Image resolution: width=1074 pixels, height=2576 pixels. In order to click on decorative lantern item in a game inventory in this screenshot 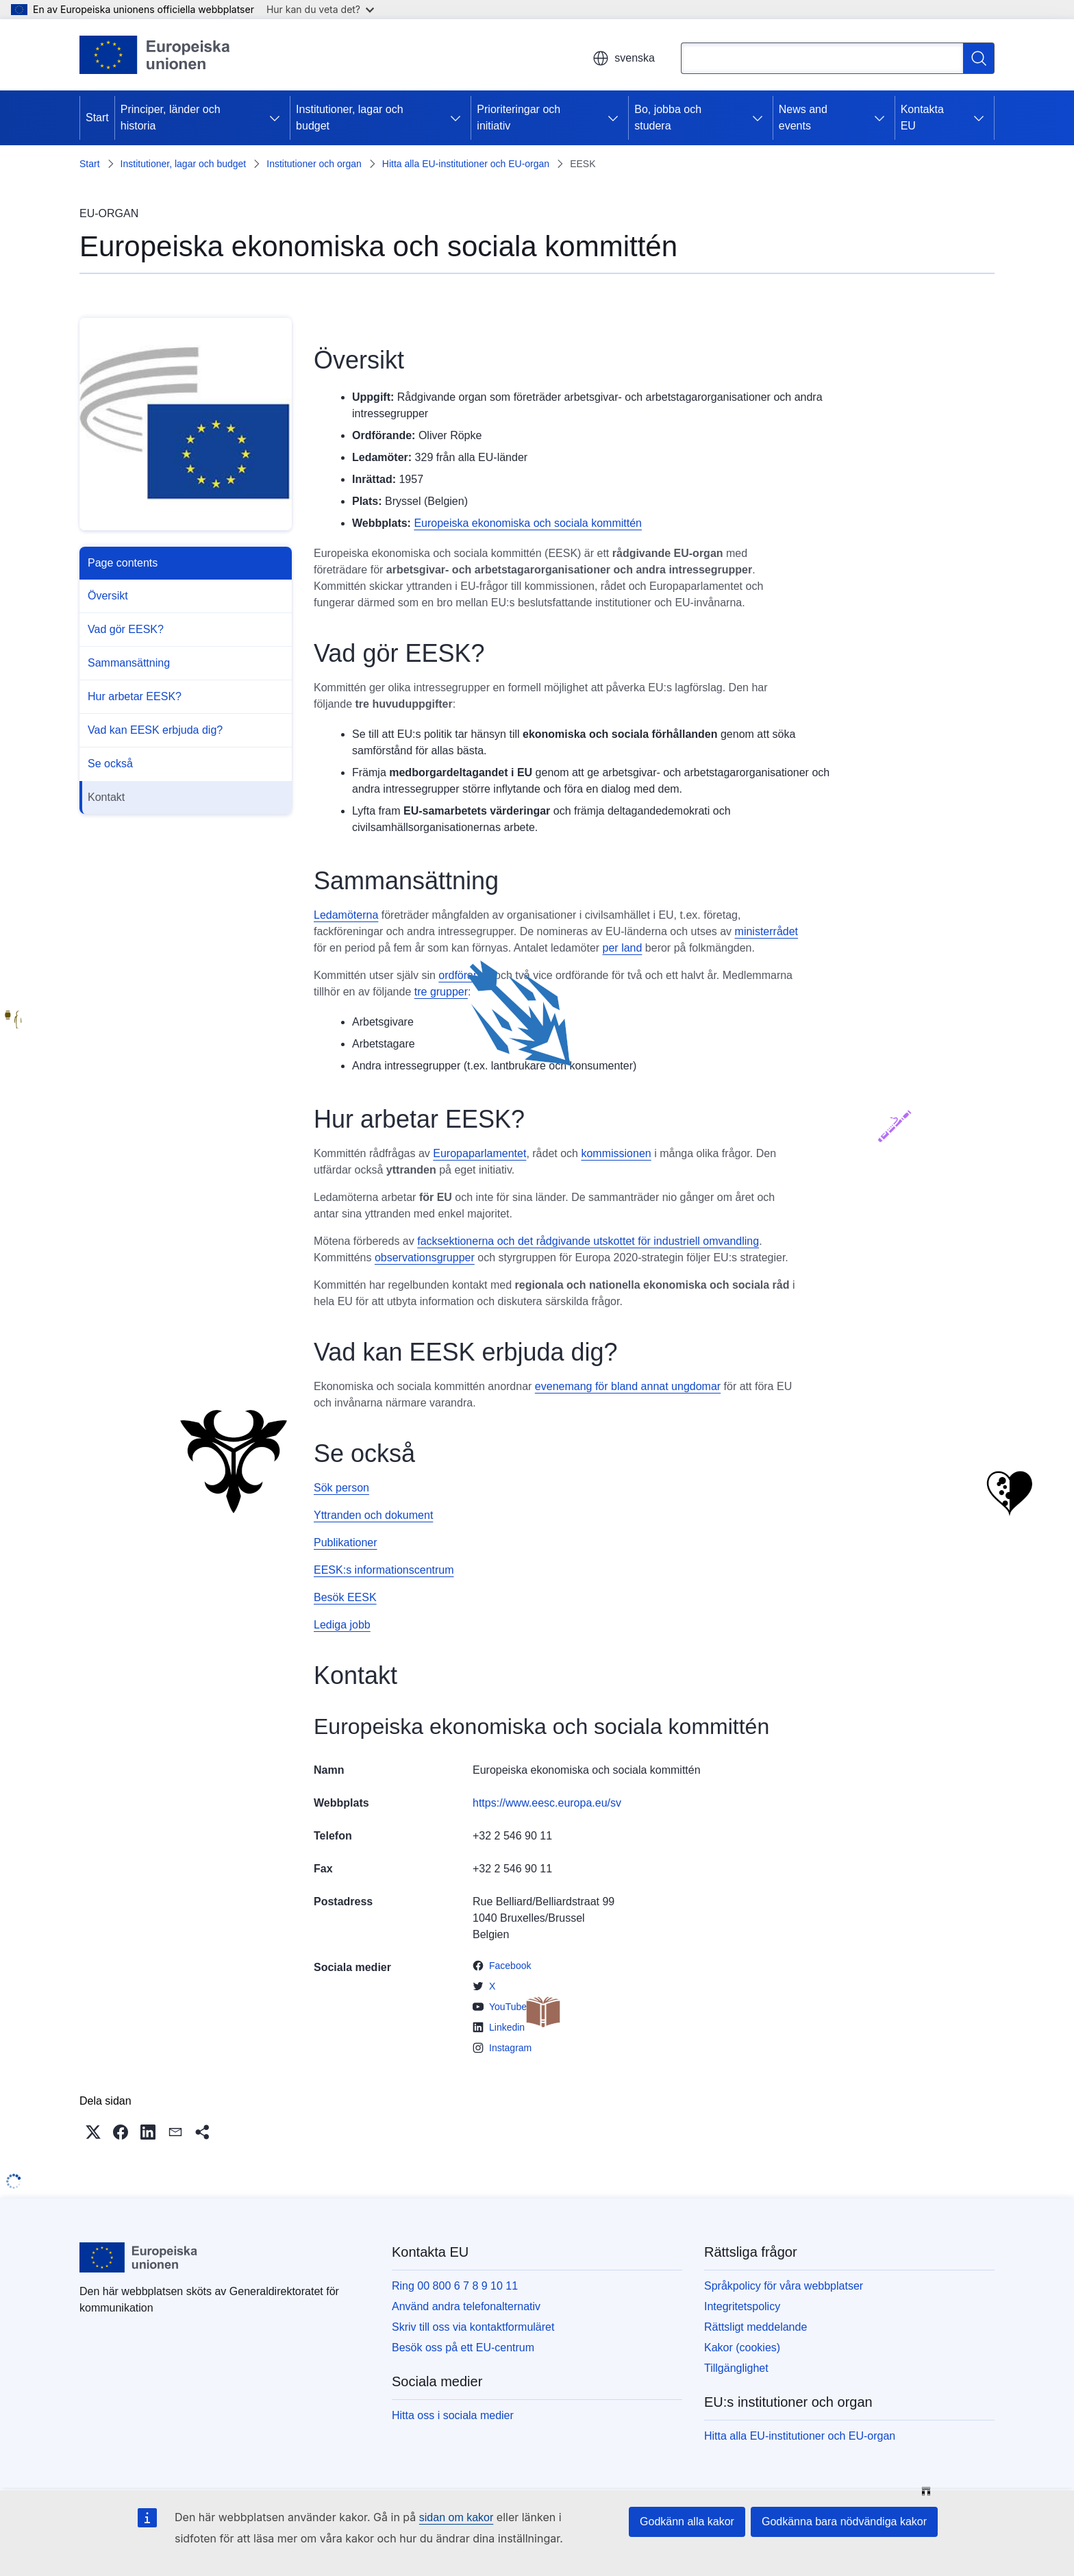, I will do `click(14, 1019)`.